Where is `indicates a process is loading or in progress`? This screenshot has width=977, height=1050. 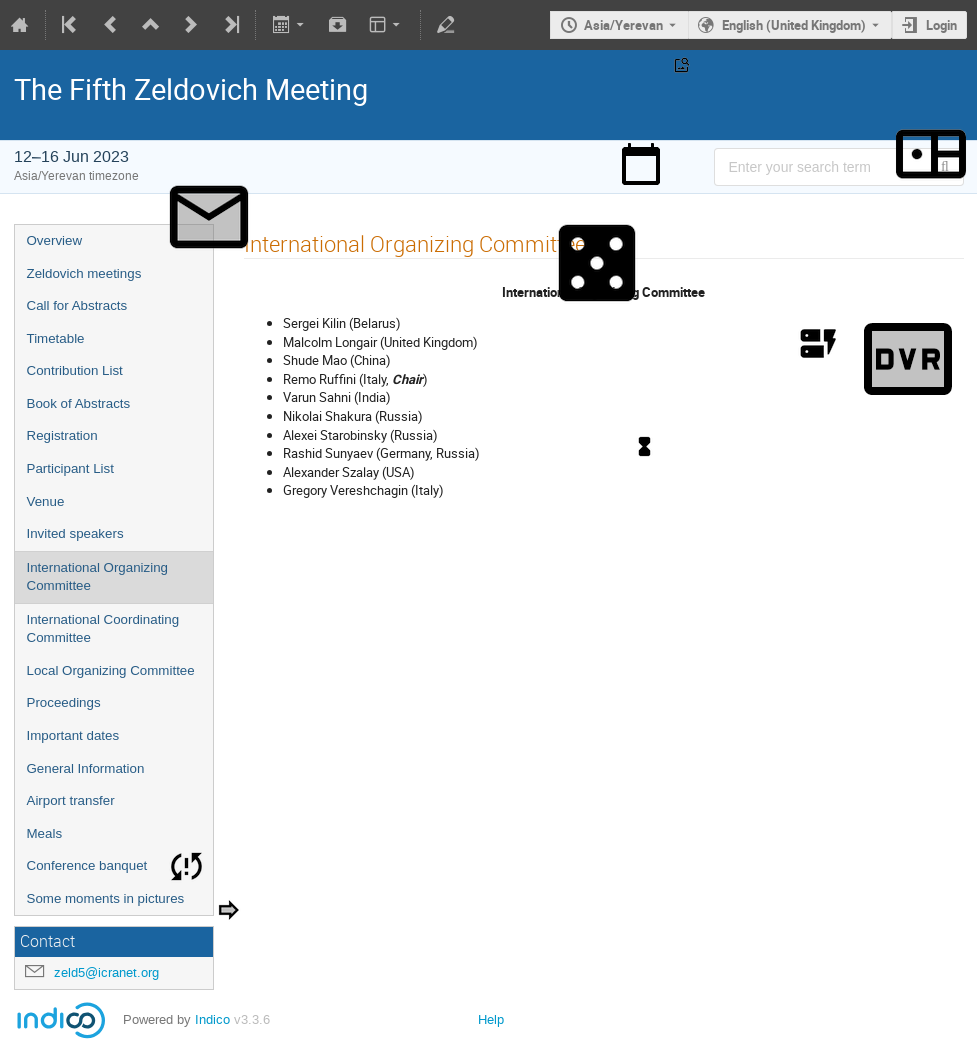 indicates a process is loading or in progress is located at coordinates (644, 446).